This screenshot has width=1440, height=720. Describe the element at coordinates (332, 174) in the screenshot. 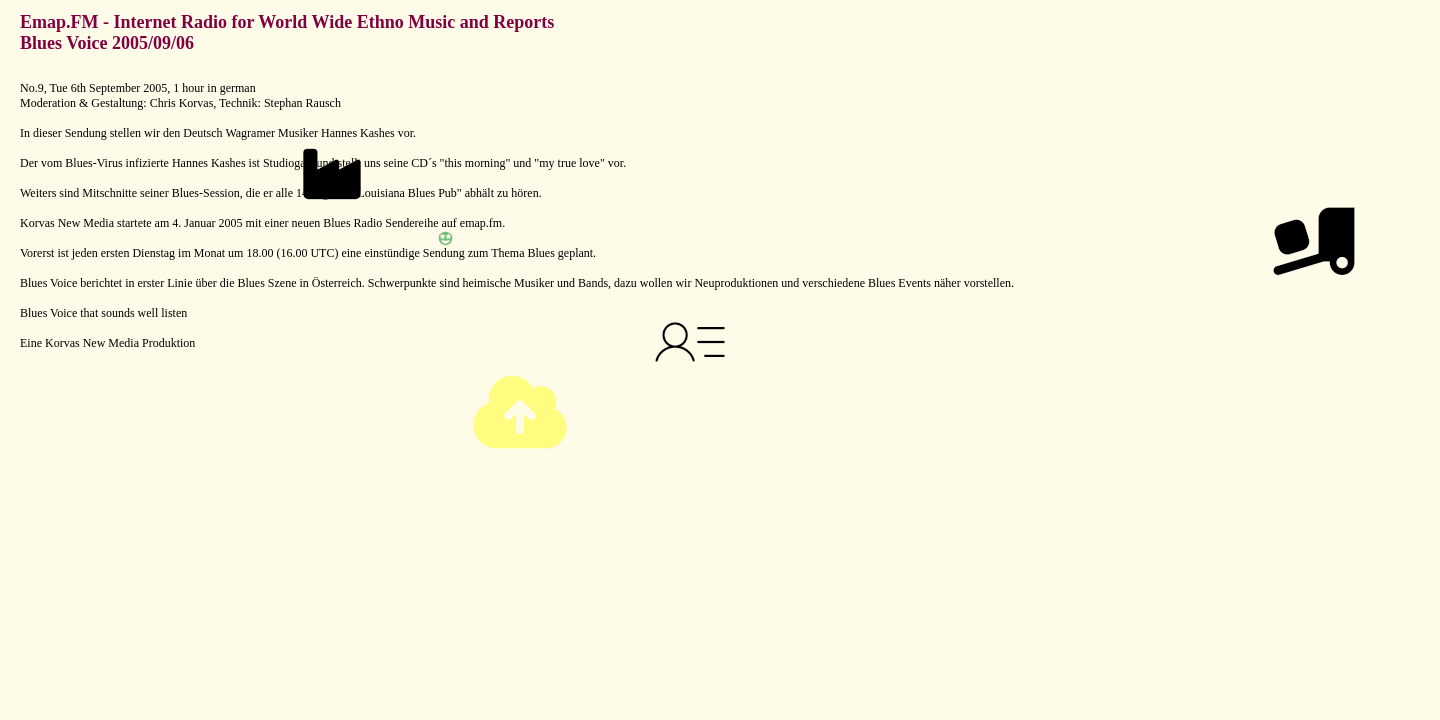

I see `view industrial or manufacturing settings` at that location.